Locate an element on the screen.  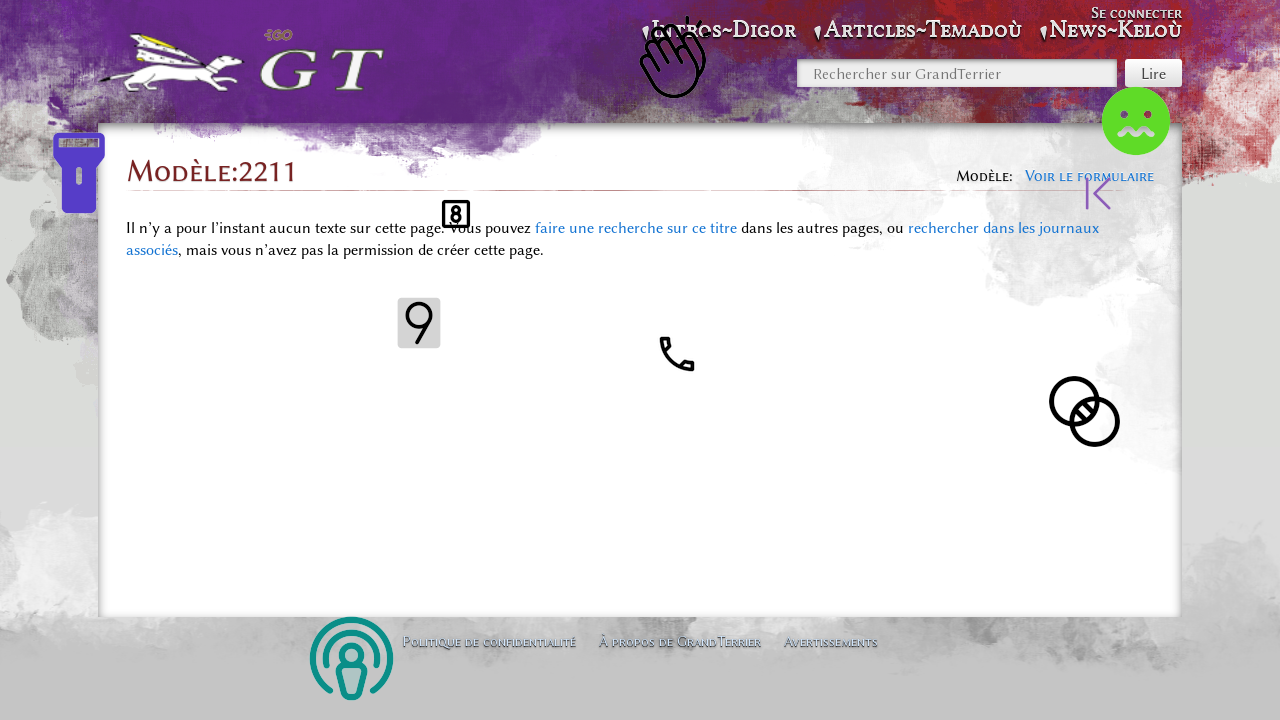
apply intersection operation to selected shapes is located at coordinates (1084, 411).